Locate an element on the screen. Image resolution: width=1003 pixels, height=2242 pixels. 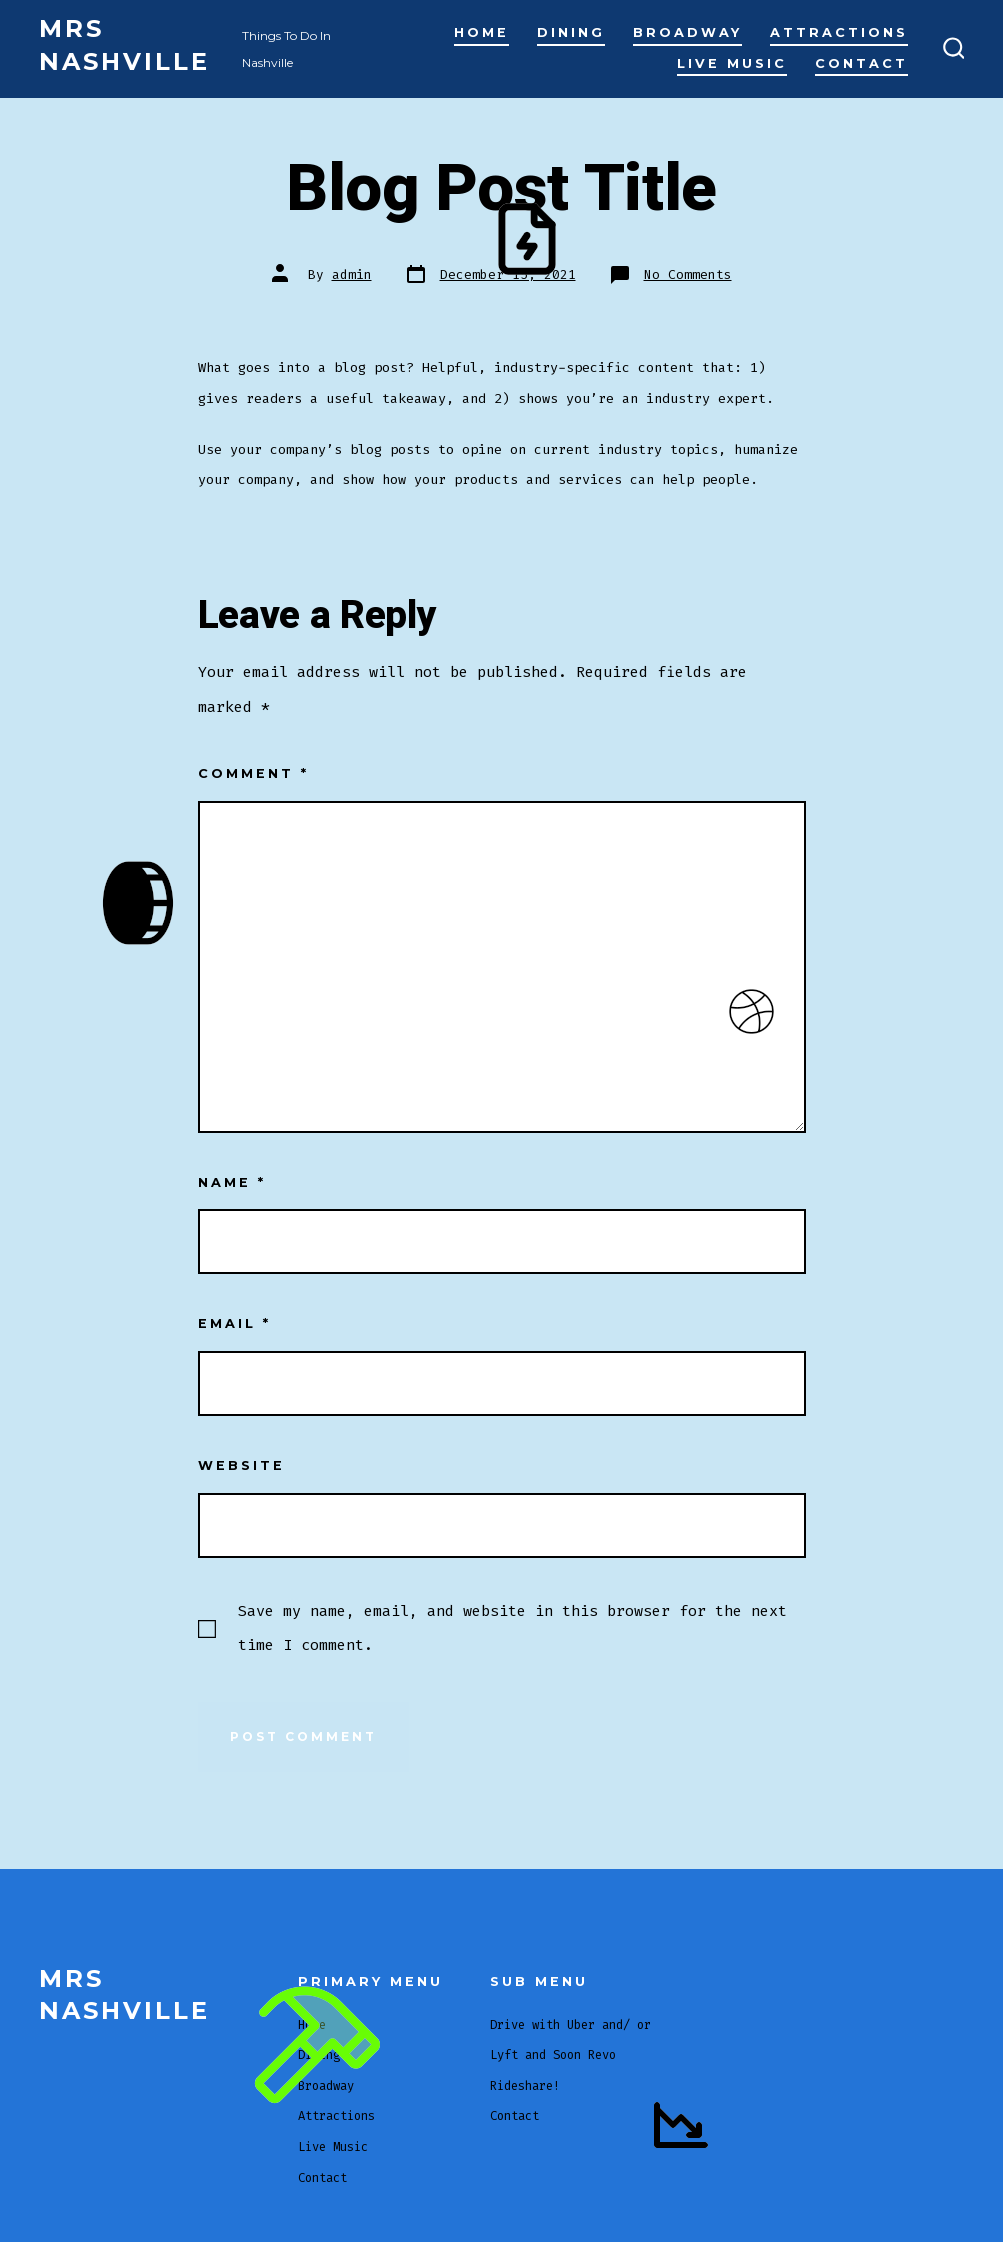
view declining metrics or performance data is located at coordinates (681, 2125).